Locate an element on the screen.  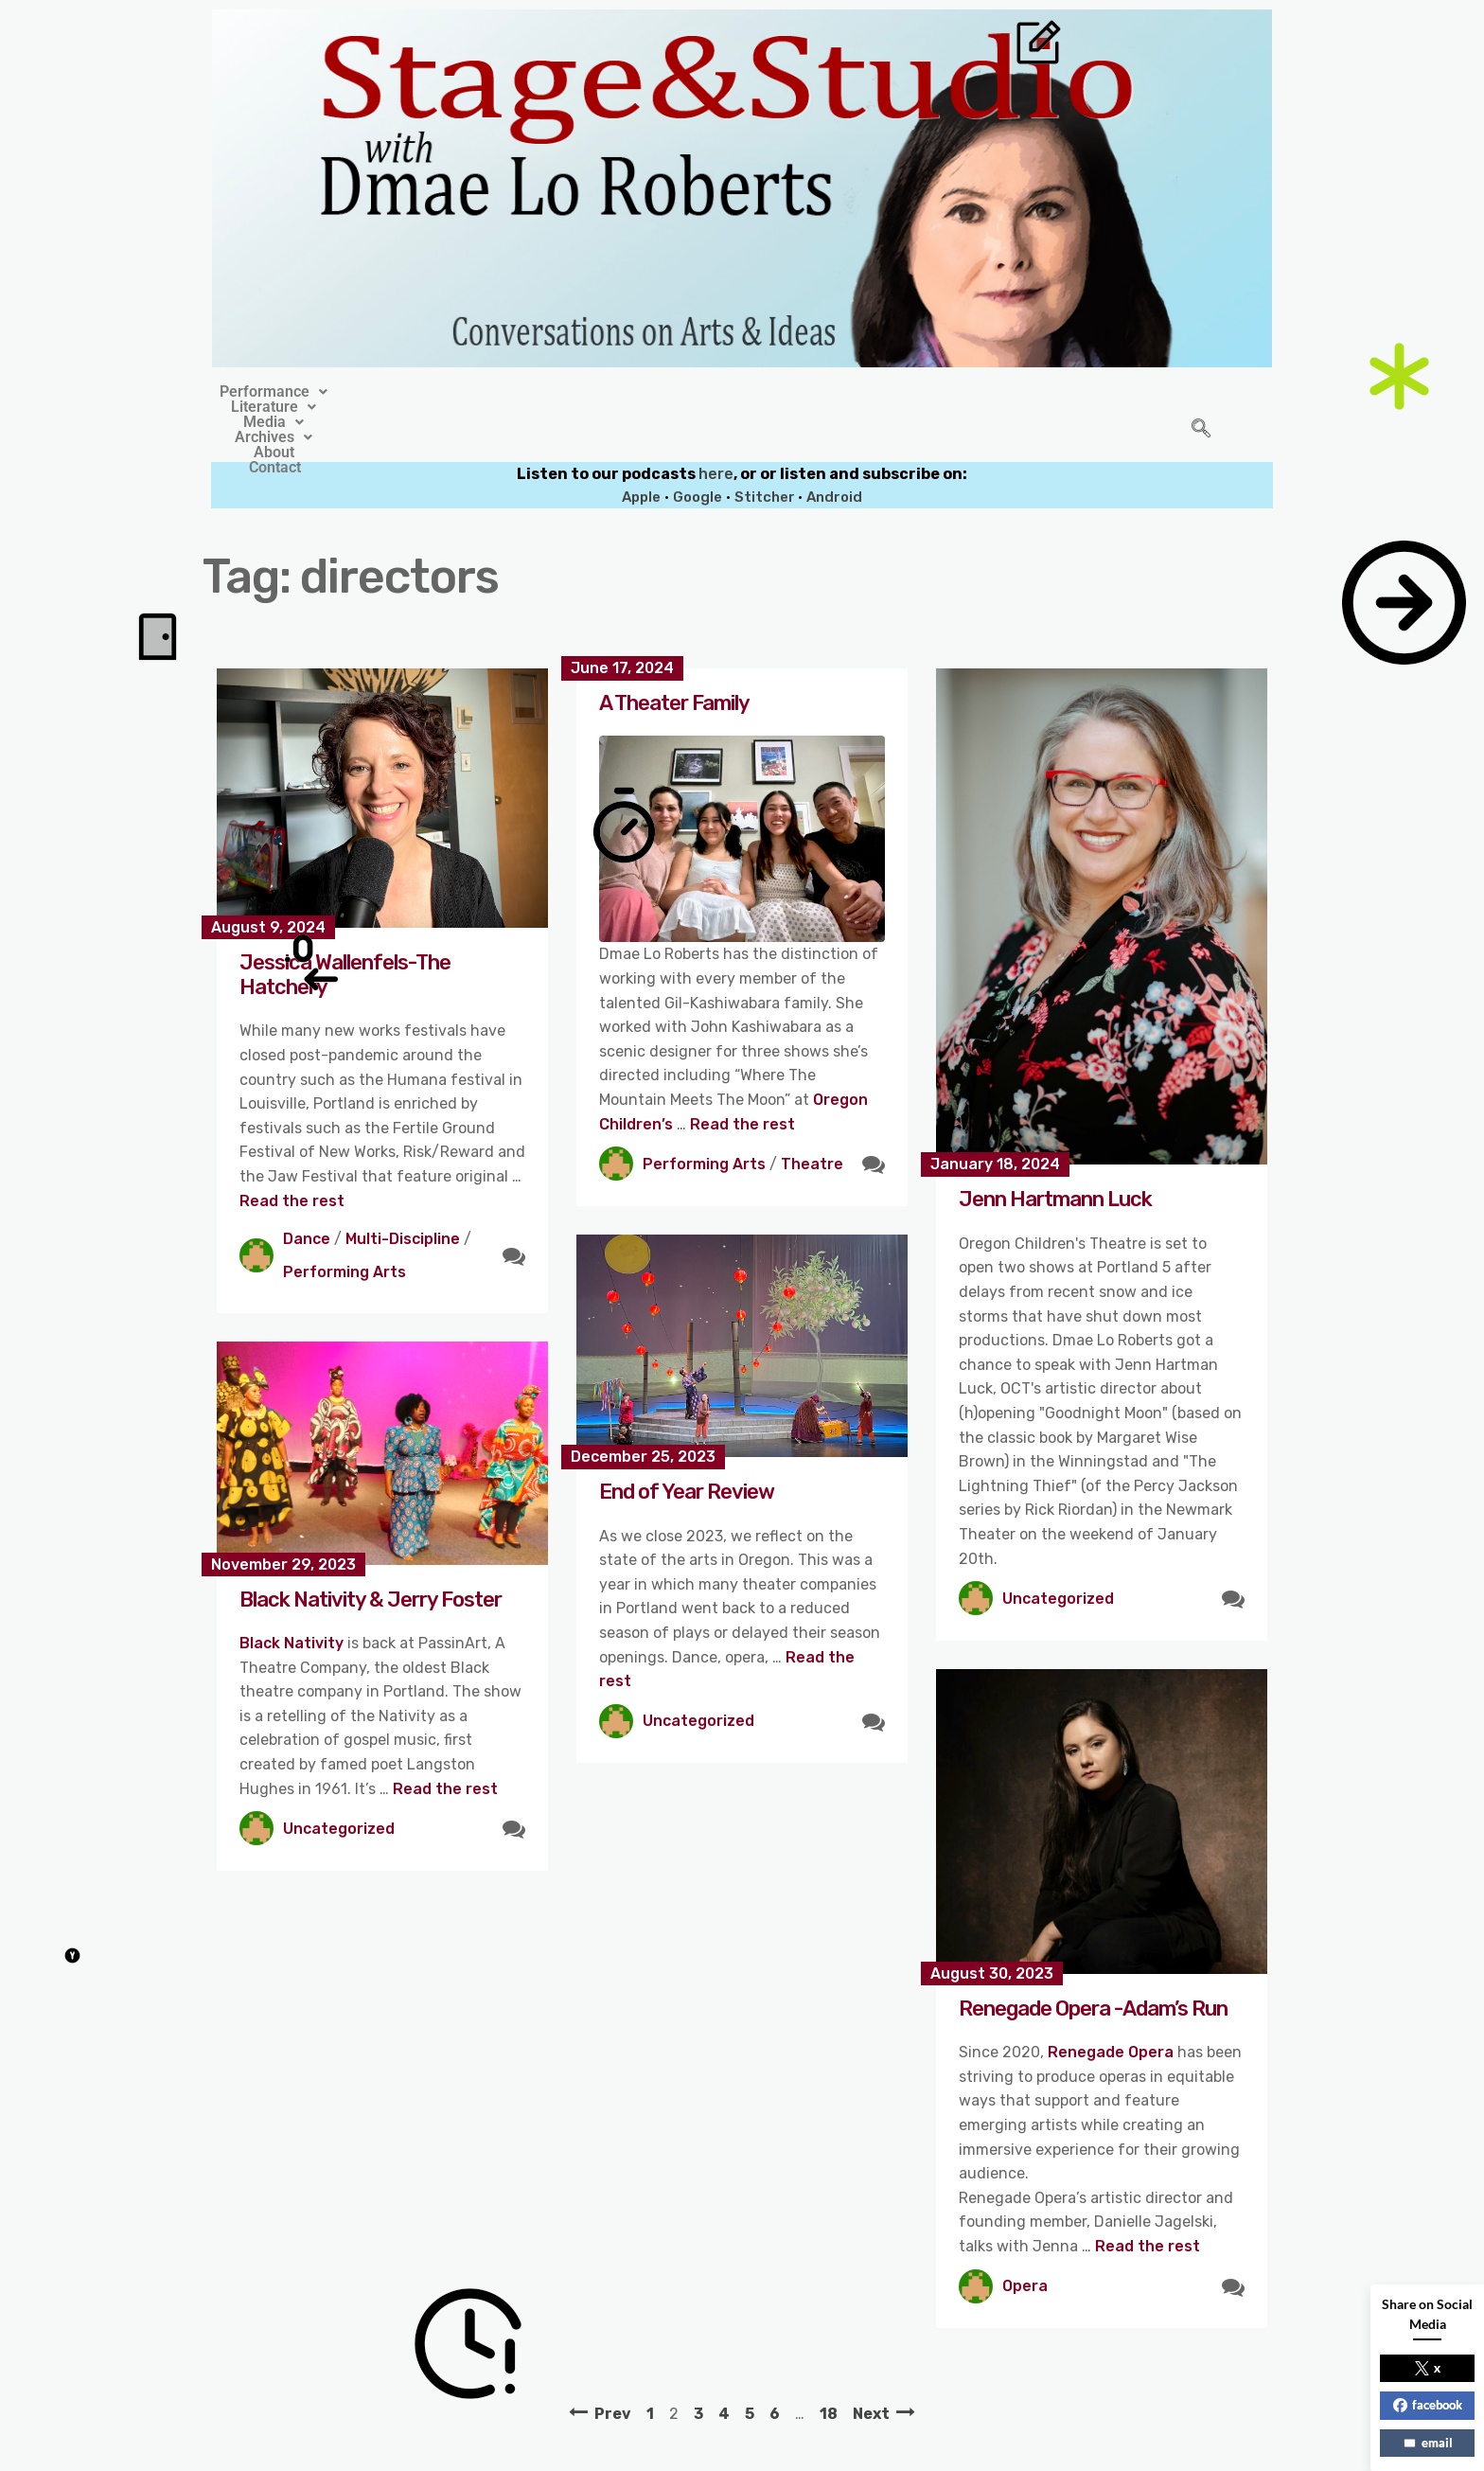
compose a new note is located at coordinates (1037, 43).